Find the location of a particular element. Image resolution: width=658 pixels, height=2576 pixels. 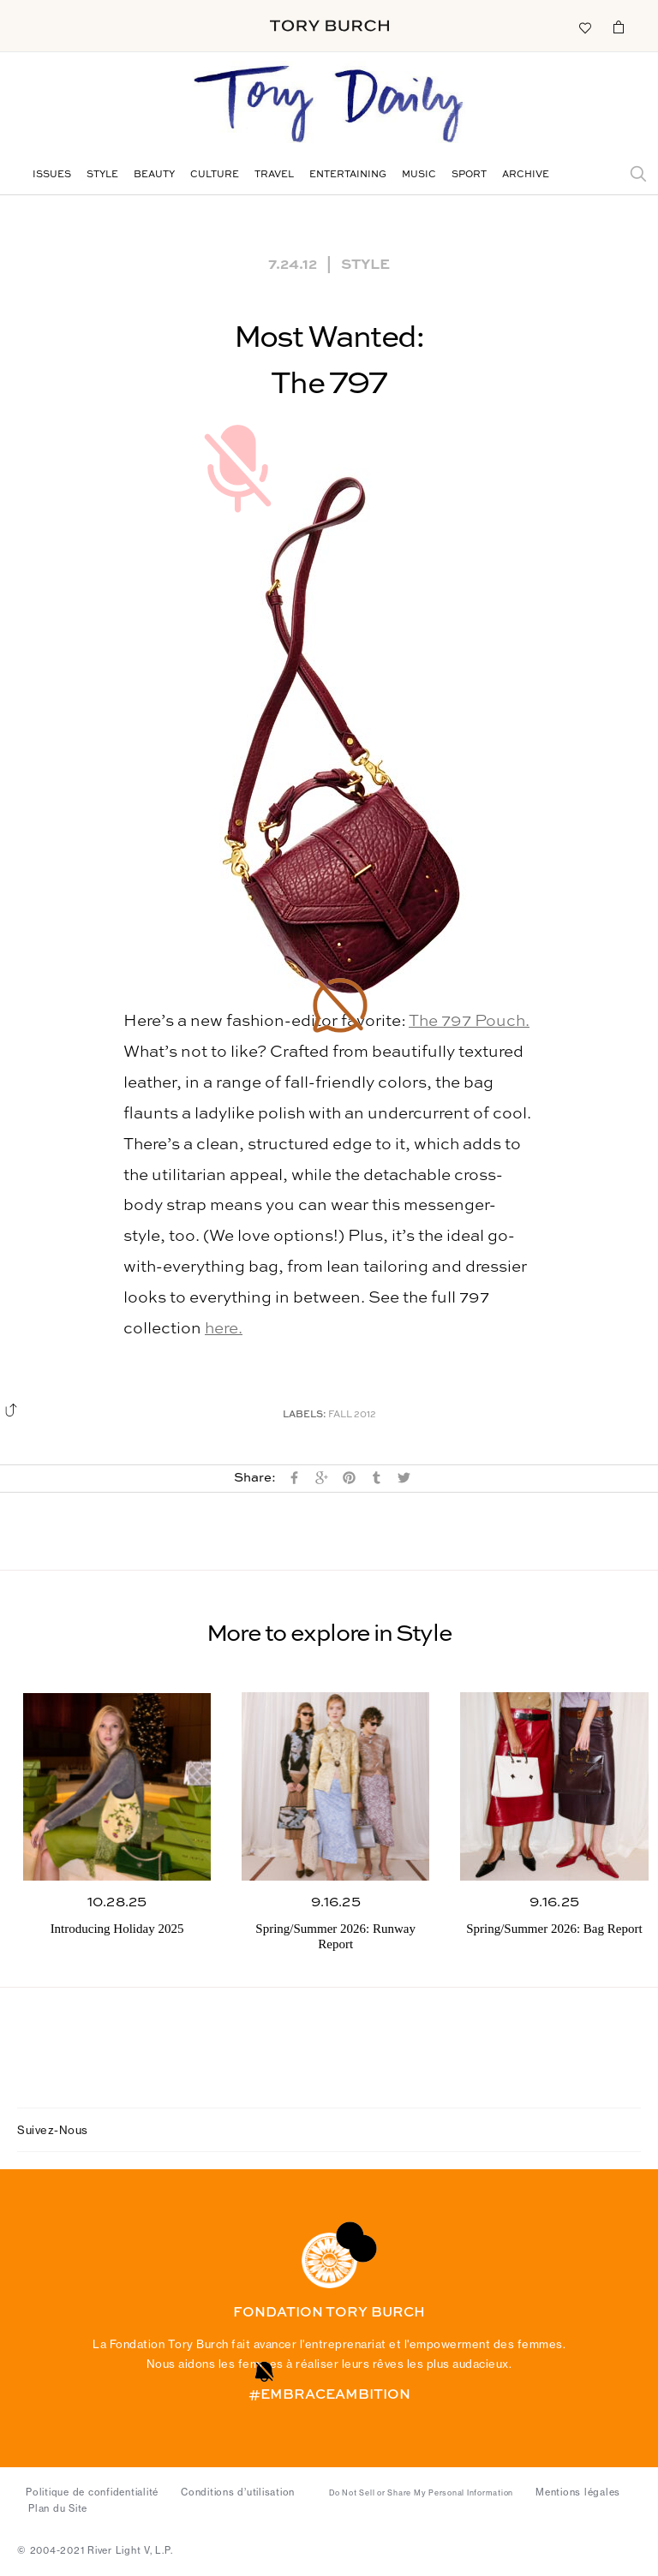

merge or combine selected items is located at coordinates (356, 2242).